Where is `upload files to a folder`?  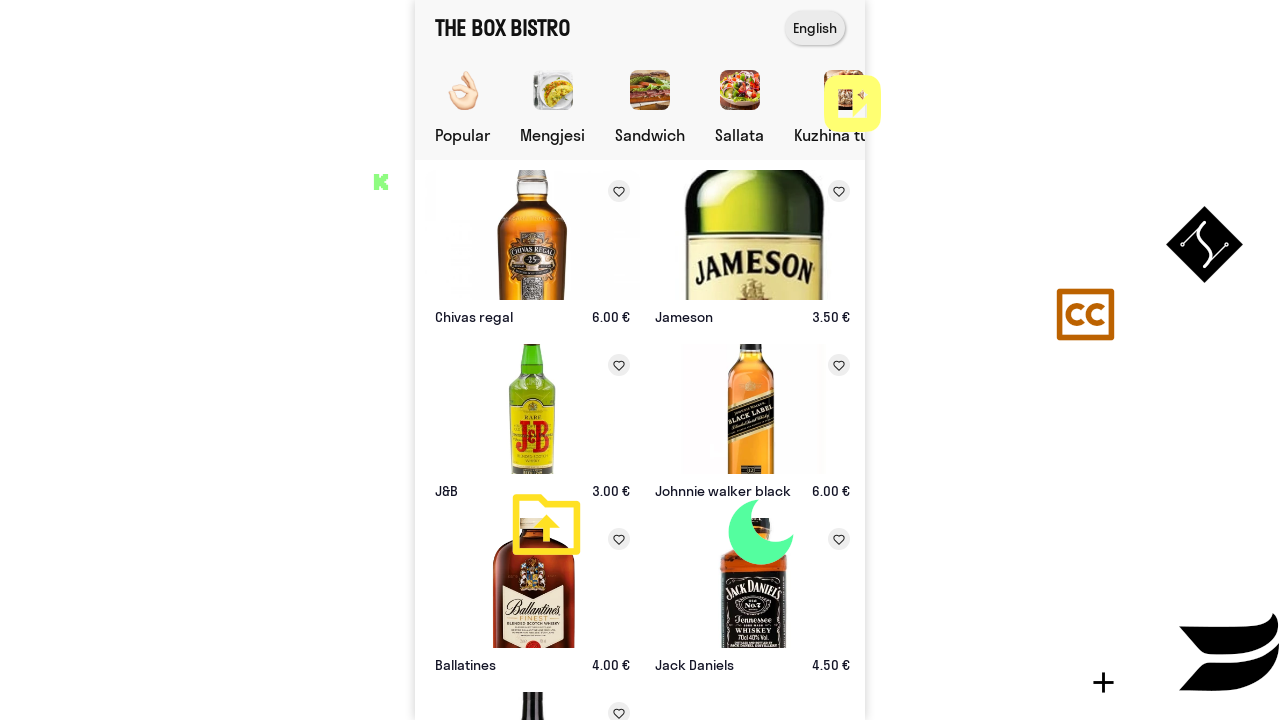 upload files to a folder is located at coordinates (546, 524).